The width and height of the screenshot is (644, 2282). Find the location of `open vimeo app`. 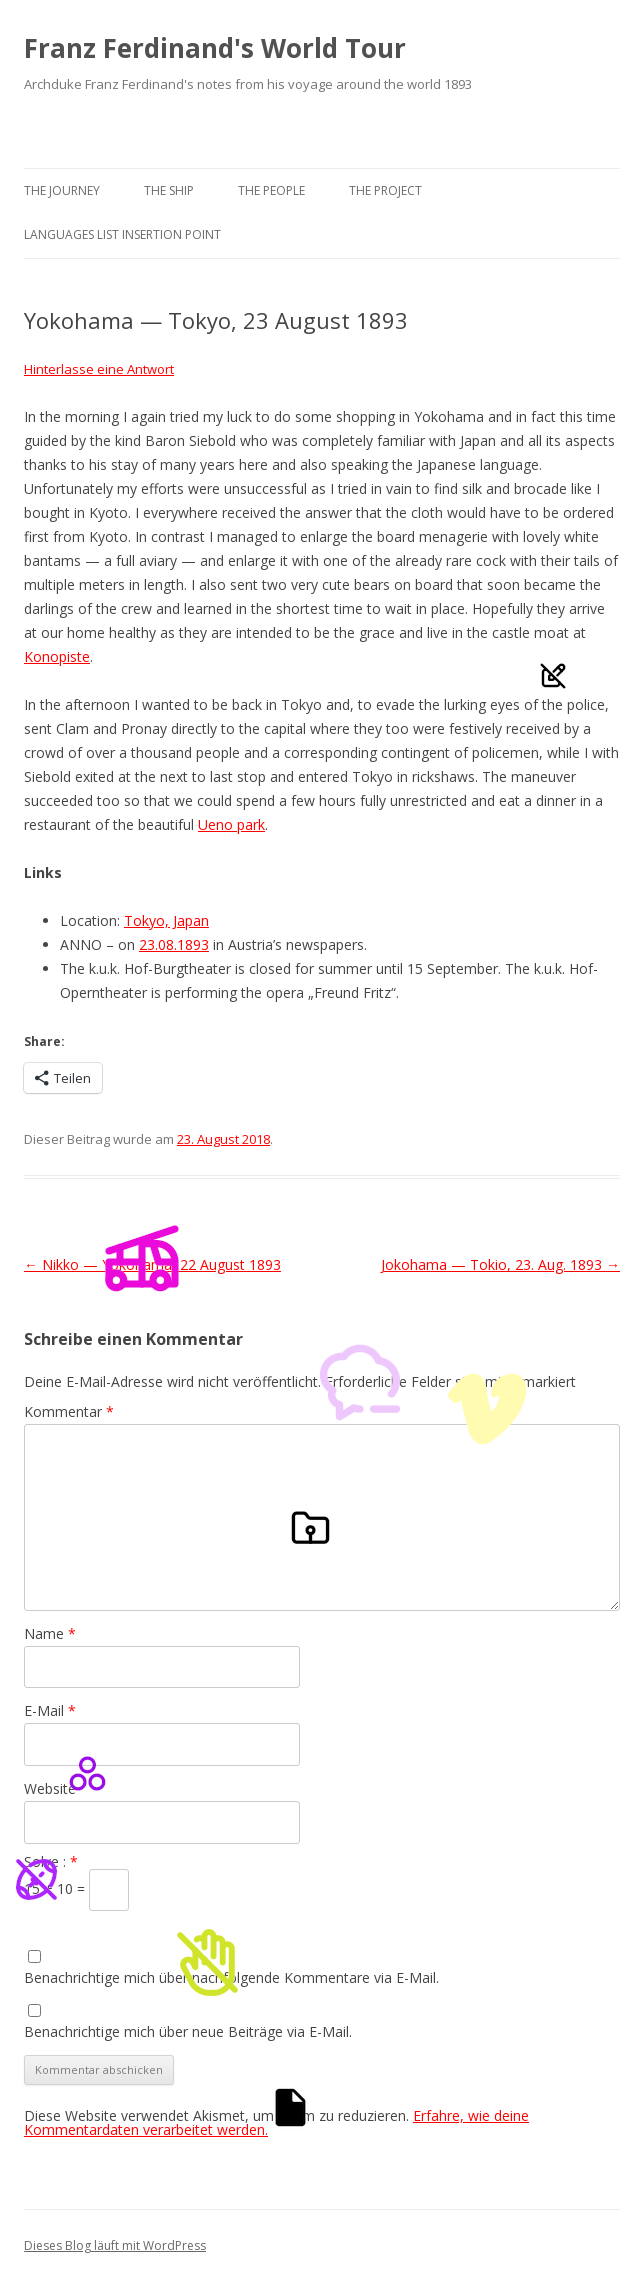

open vimeo app is located at coordinates (487, 1409).